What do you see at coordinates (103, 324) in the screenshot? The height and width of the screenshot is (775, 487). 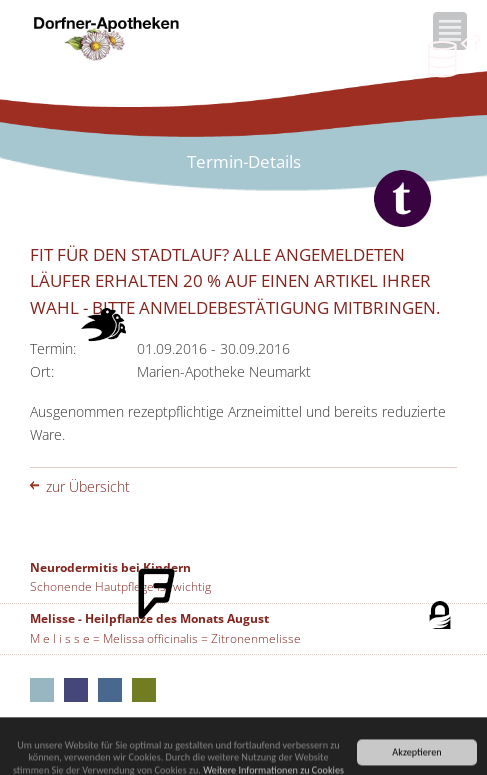 I see `bevy game engine logo` at bounding box center [103, 324].